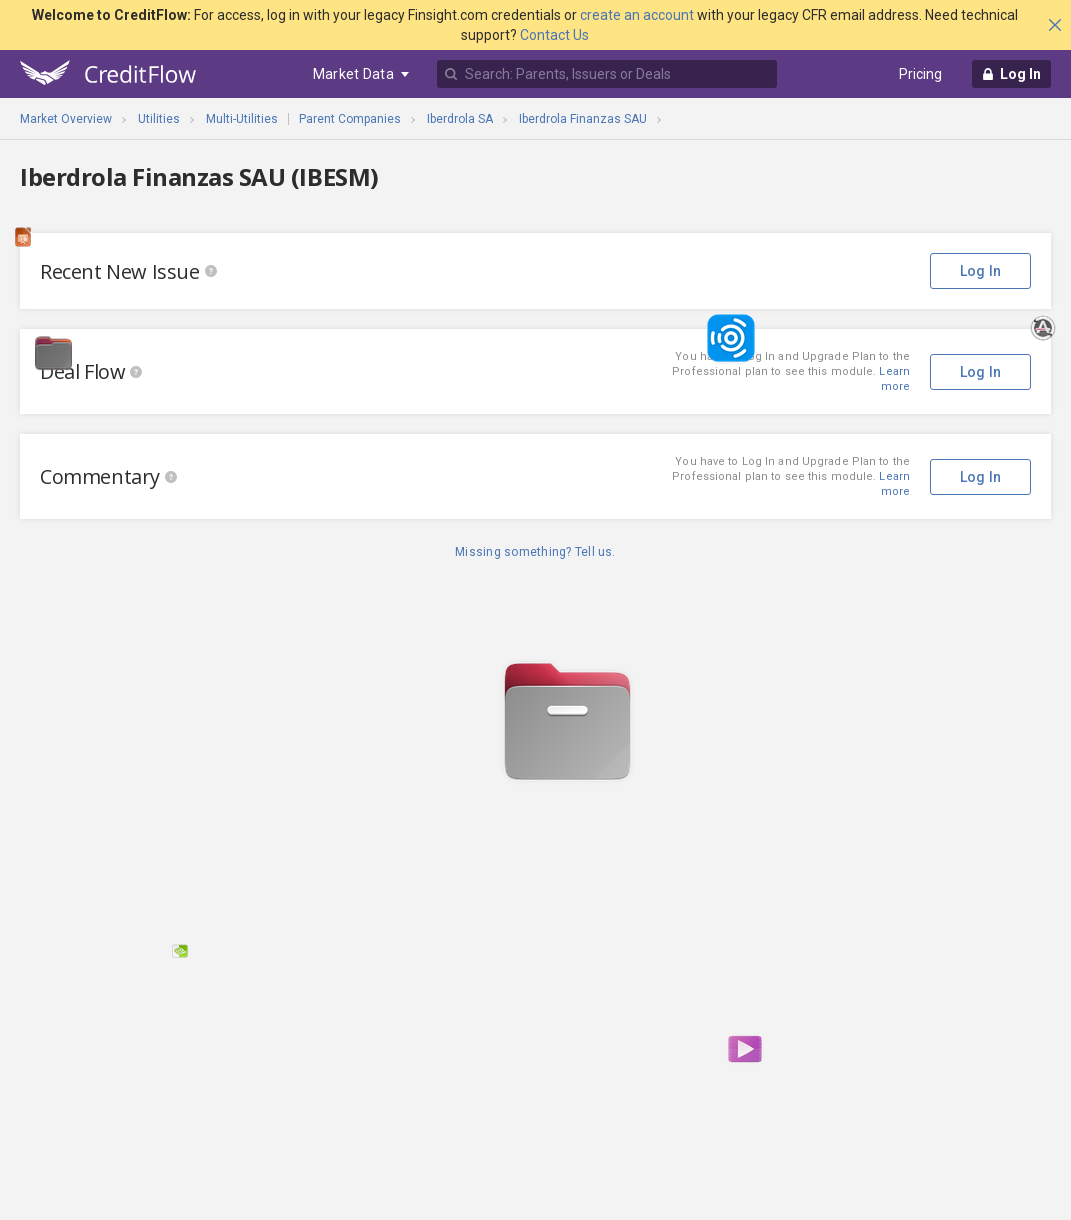  I want to click on open the file manager application, so click(567, 721).